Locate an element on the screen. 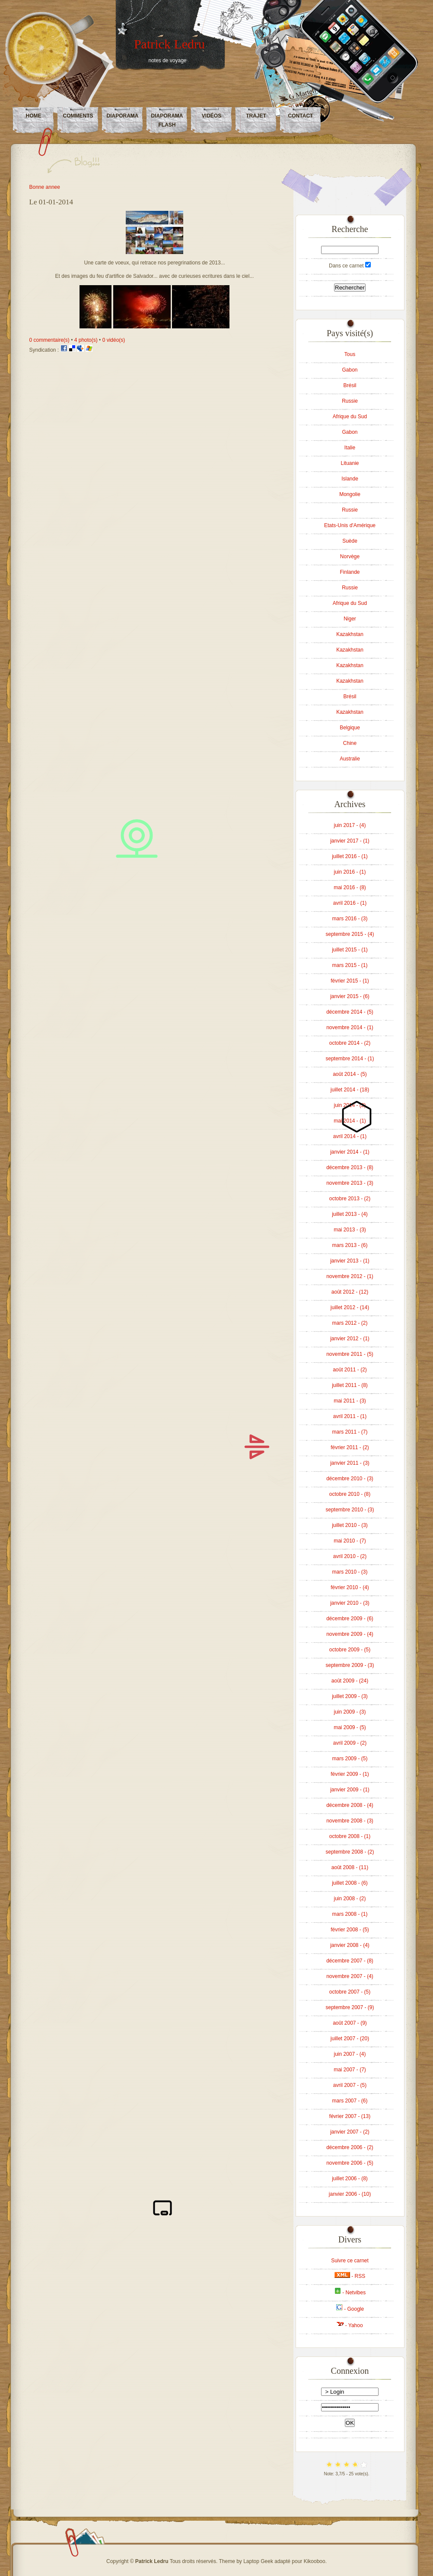 Image resolution: width=433 pixels, height=2576 pixels. flip image horizontally is located at coordinates (257, 1447).